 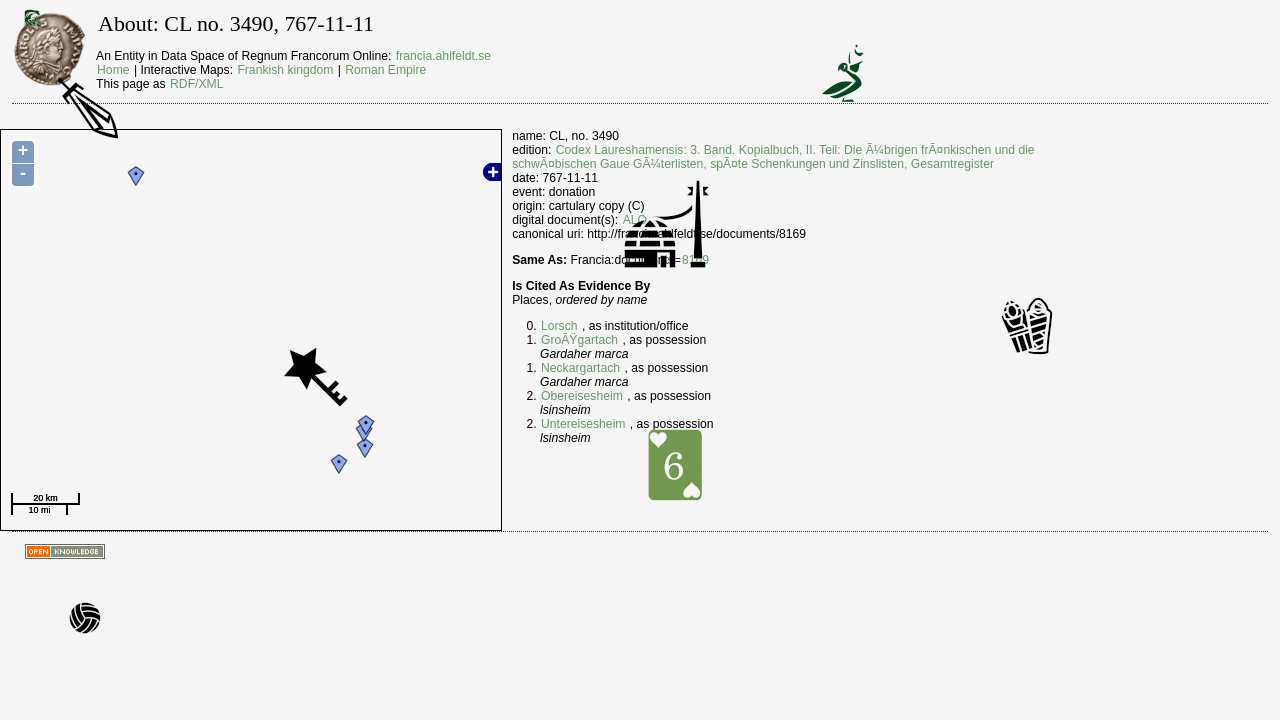 I want to click on access volleyball or beach sports content, so click(x=85, y=618).